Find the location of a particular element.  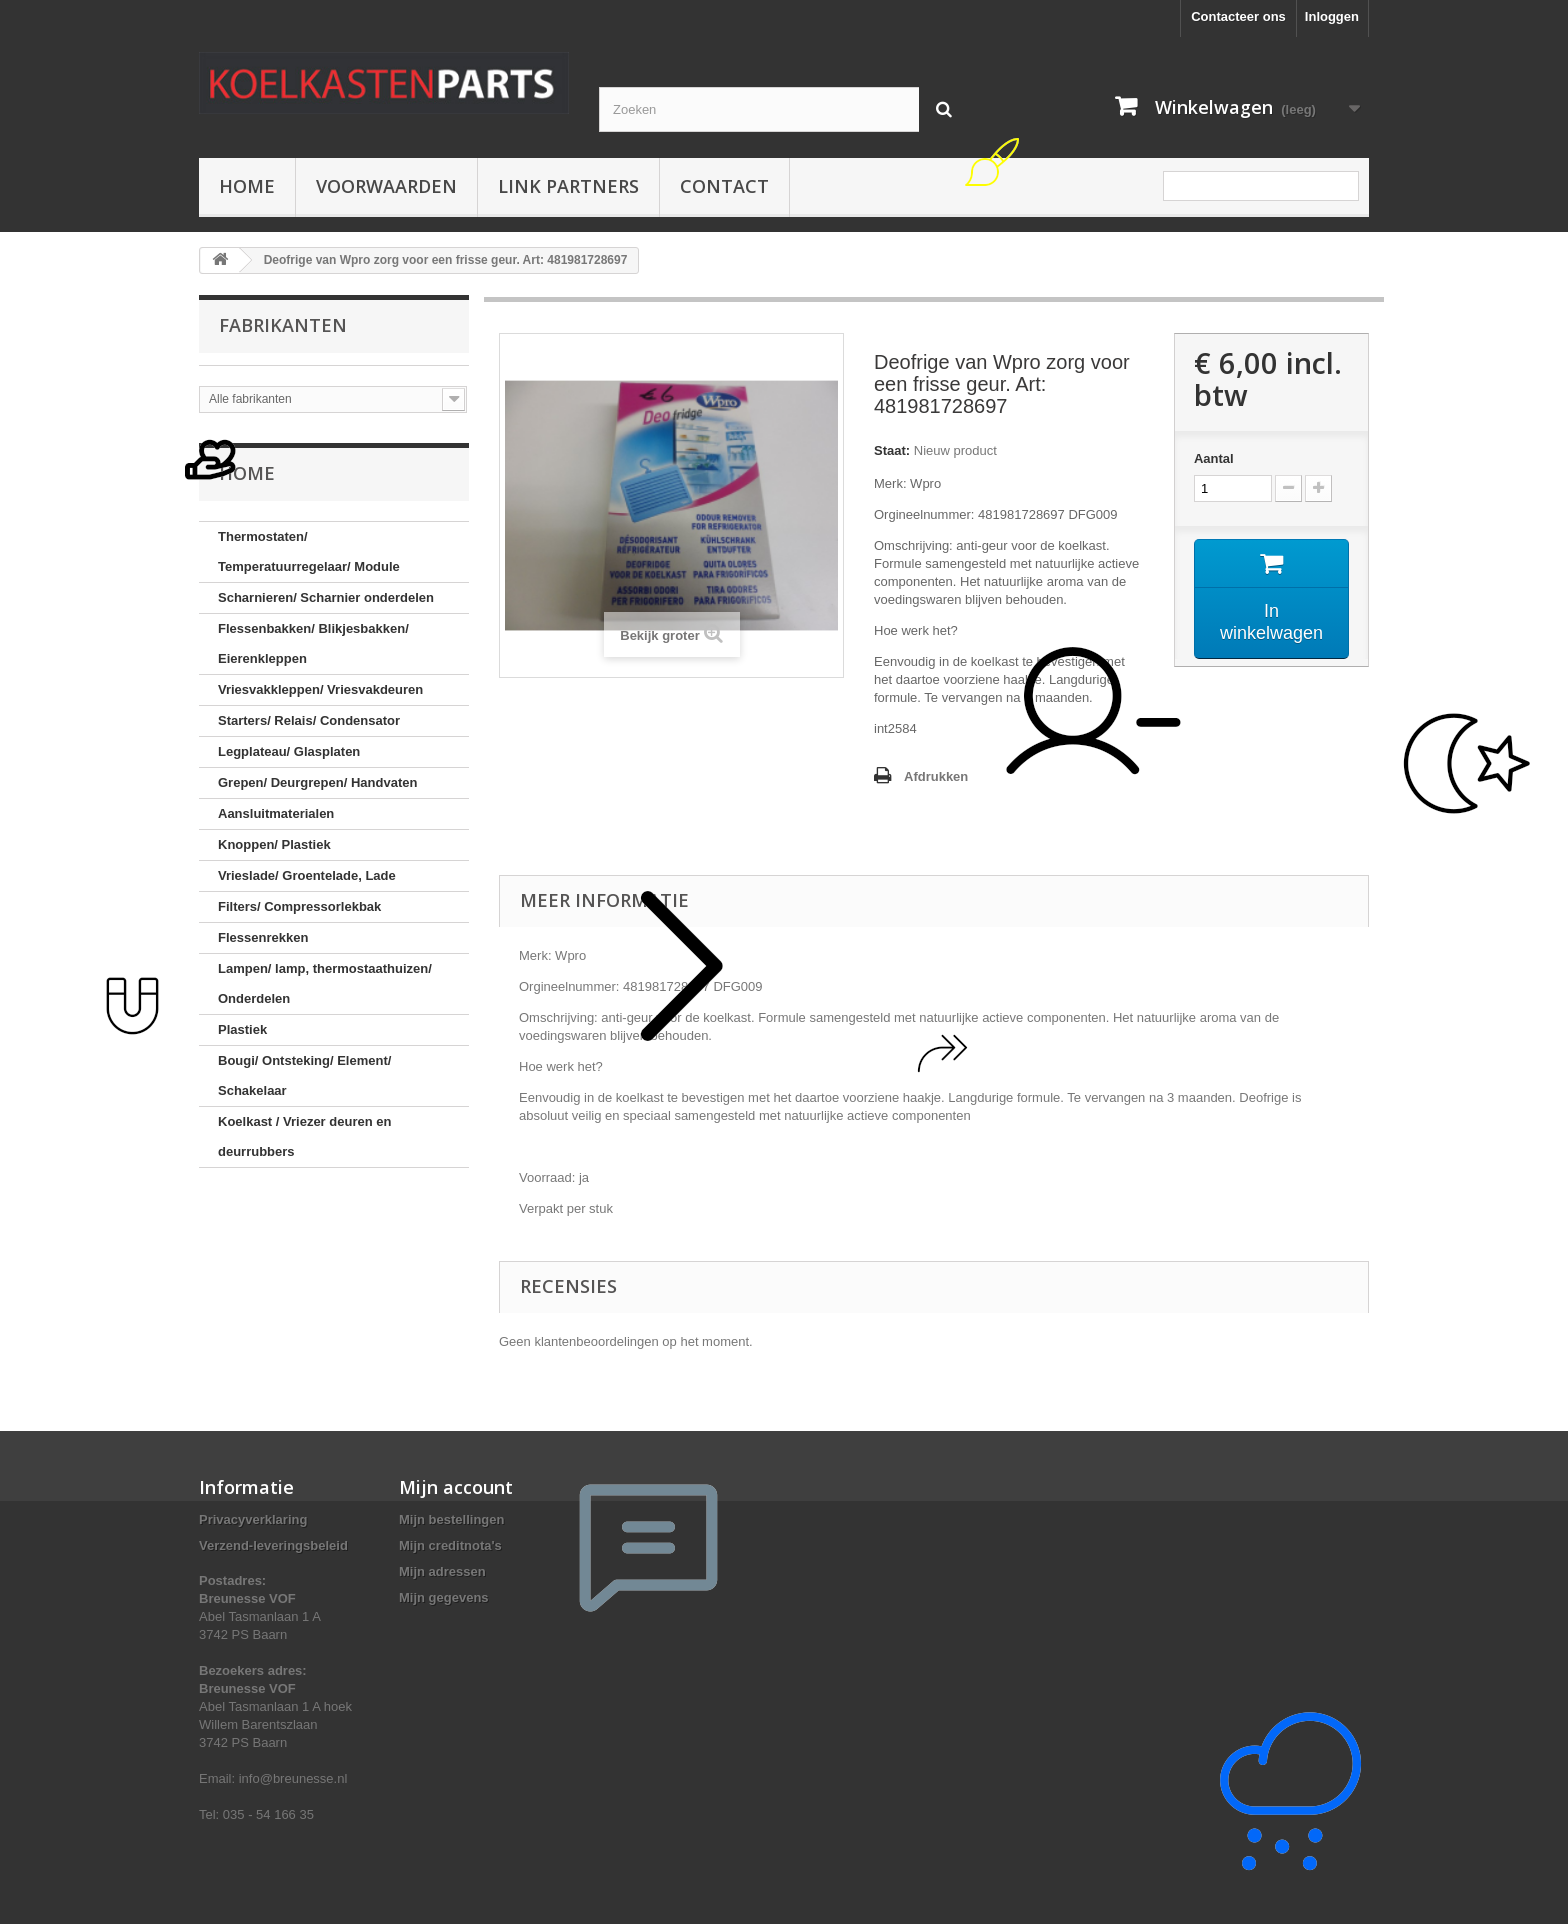

open a chat or messaging feature is located at coordinates (648, 1537).